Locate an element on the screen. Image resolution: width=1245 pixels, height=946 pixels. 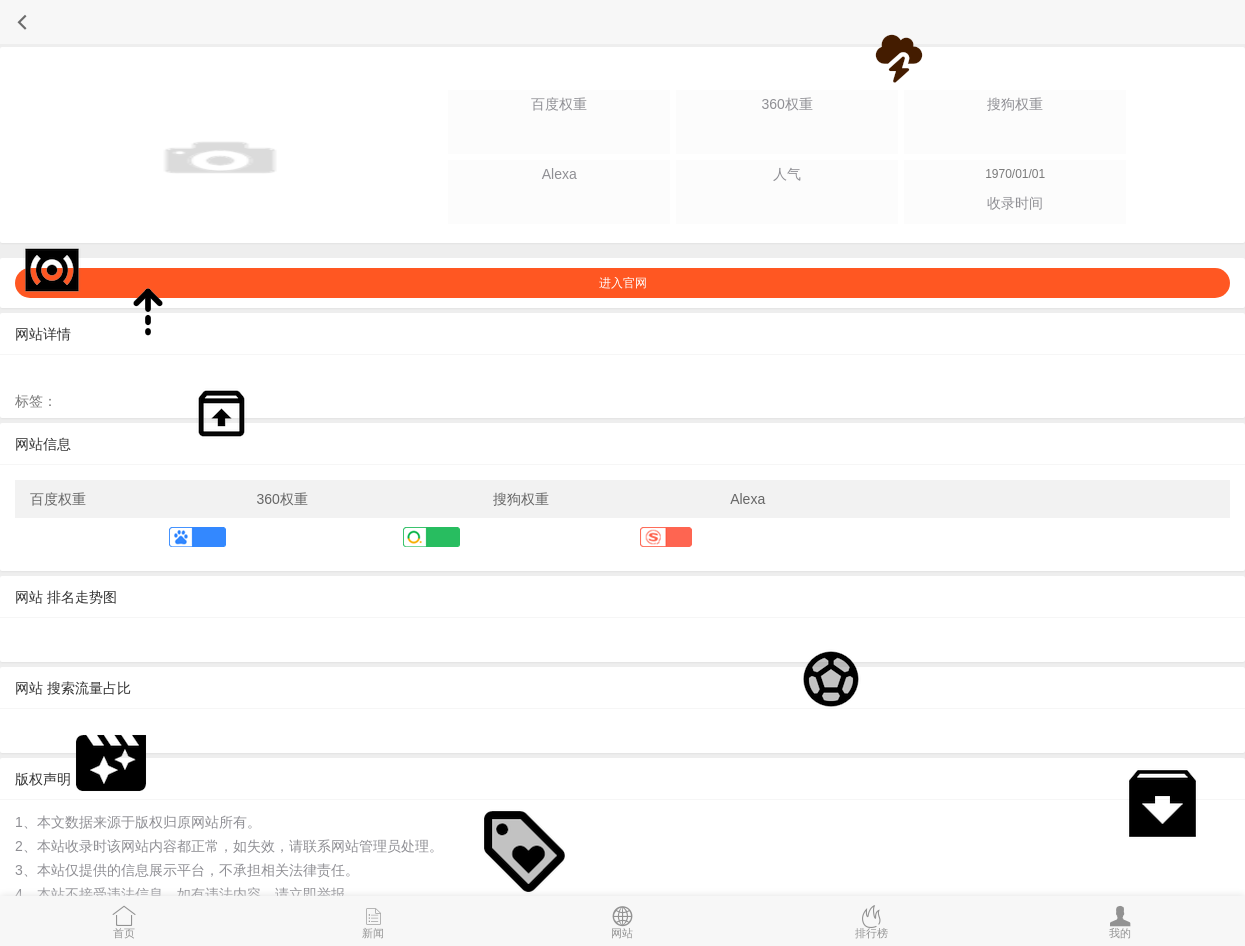
archive selected items is located at coordinates (1162, 803).